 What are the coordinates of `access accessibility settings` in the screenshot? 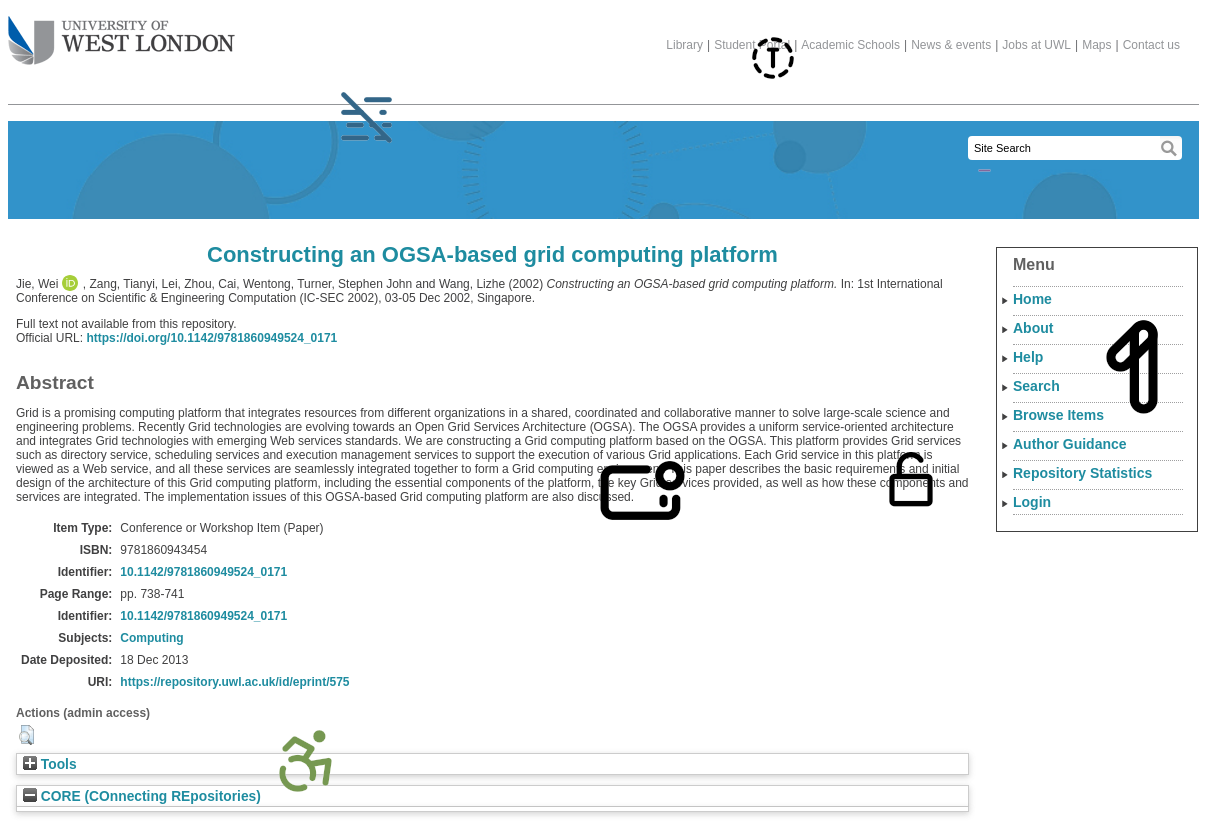 It's located at (307, 761).